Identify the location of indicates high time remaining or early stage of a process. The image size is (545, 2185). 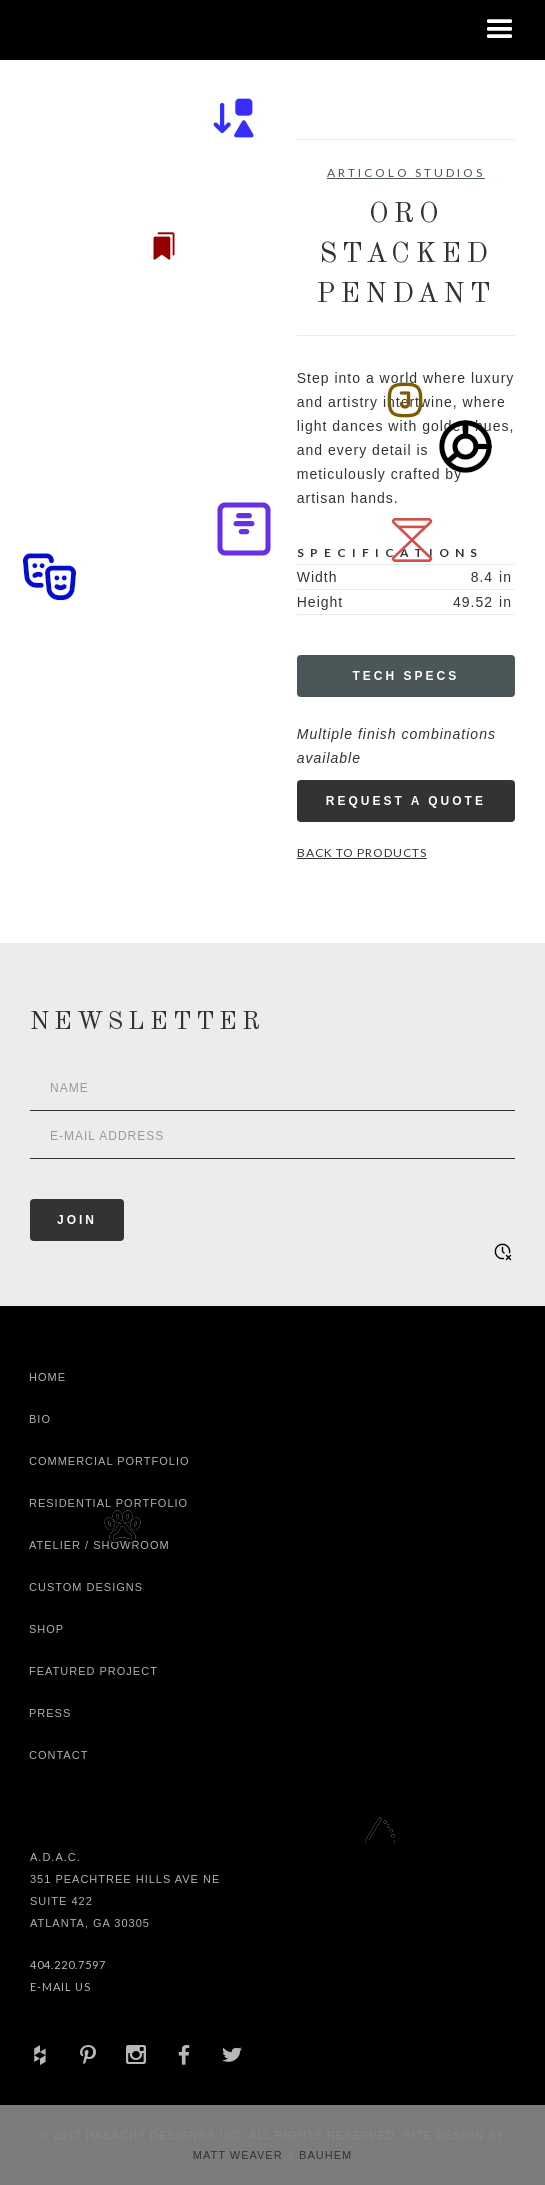
(412, 540).